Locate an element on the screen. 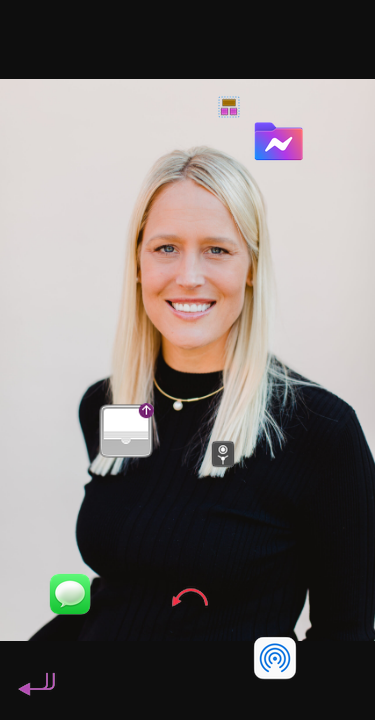 This screenshot has height=720, width=375. open the messages app is located at coordinates (70, 594).